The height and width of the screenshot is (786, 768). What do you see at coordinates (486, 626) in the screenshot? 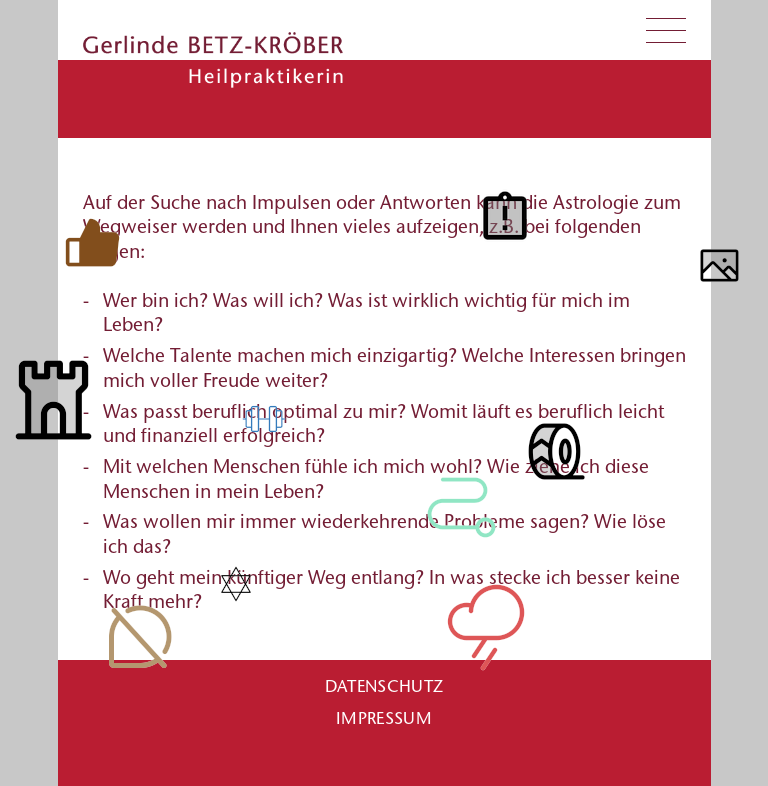
I see `indicates rainy weather conditions` at bounding box center [486, 626].